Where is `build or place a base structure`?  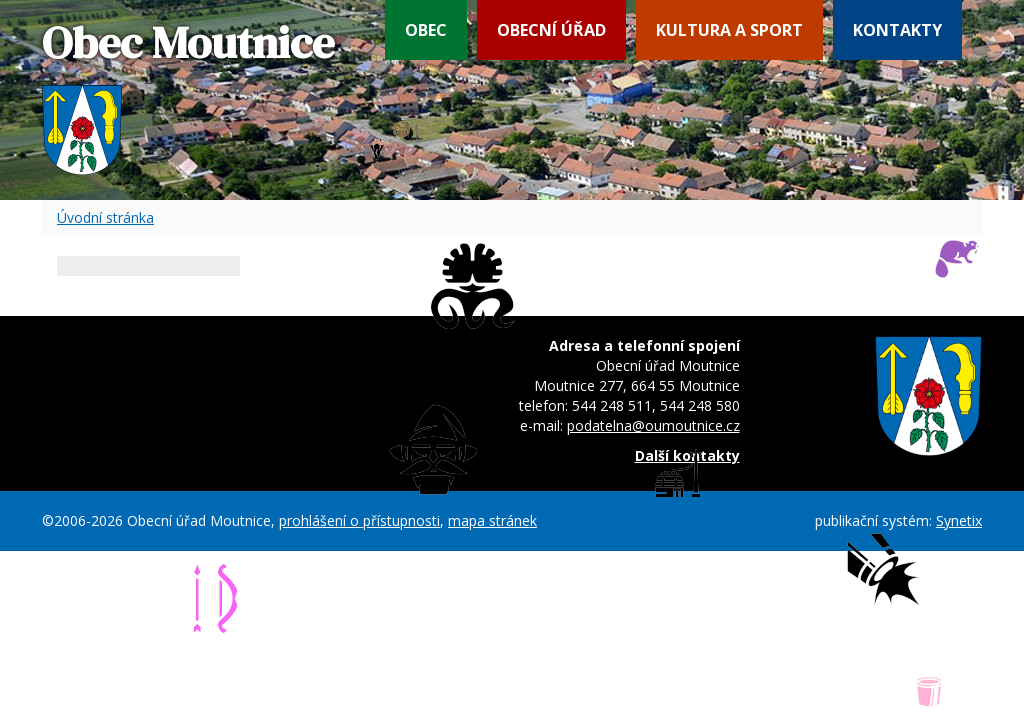
build or place a base structure is located at coordinates (679, 472).